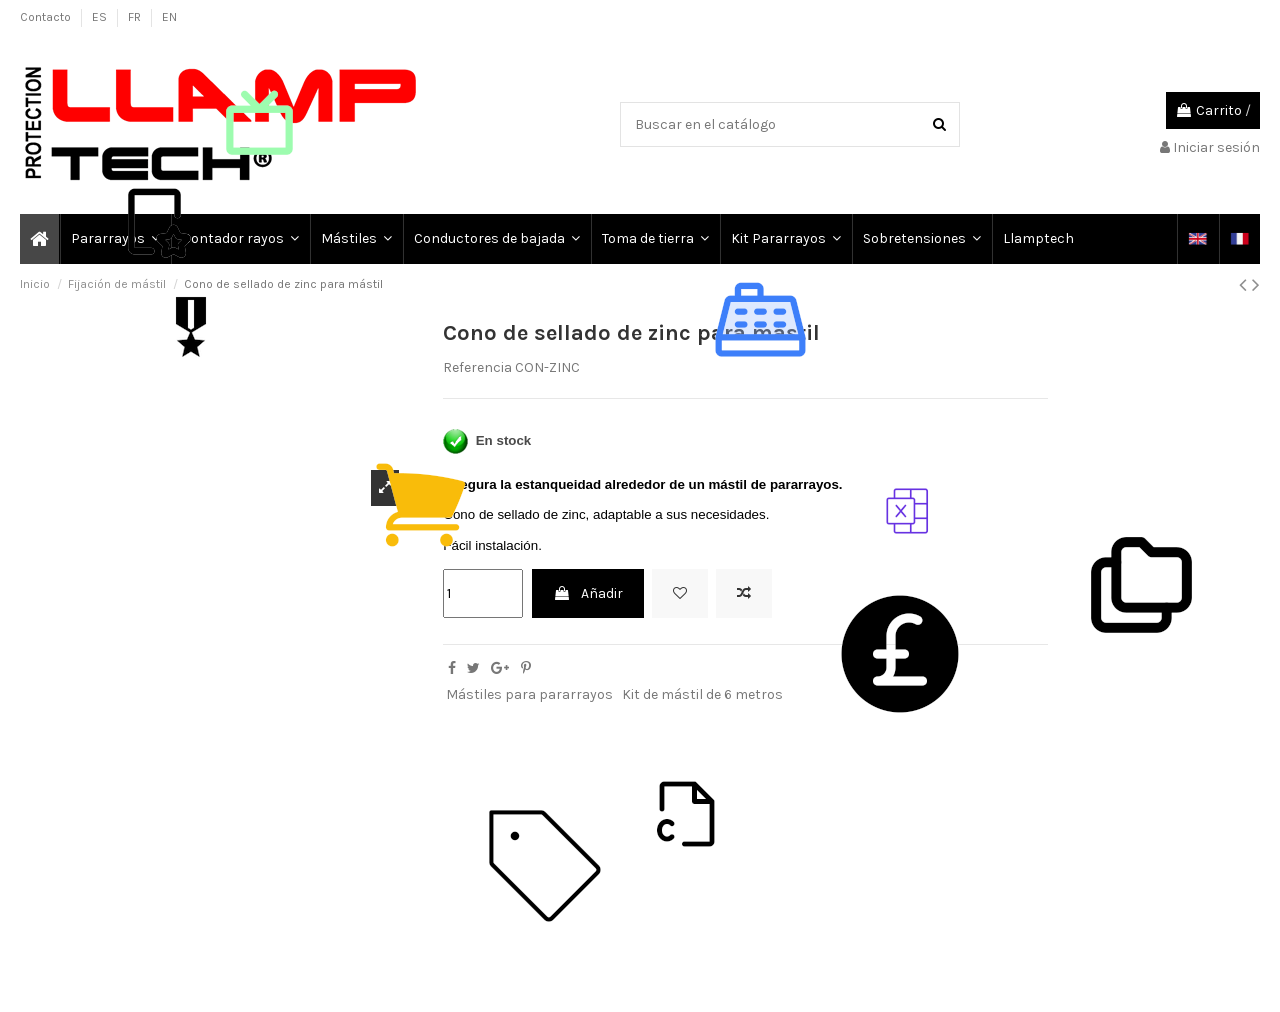 This screenshot has width=1280, height=1012. What do you see at coordinates (760, 324) in the screenshot?
I see `access point of sale or checkout` at bounding box center [760, 324].